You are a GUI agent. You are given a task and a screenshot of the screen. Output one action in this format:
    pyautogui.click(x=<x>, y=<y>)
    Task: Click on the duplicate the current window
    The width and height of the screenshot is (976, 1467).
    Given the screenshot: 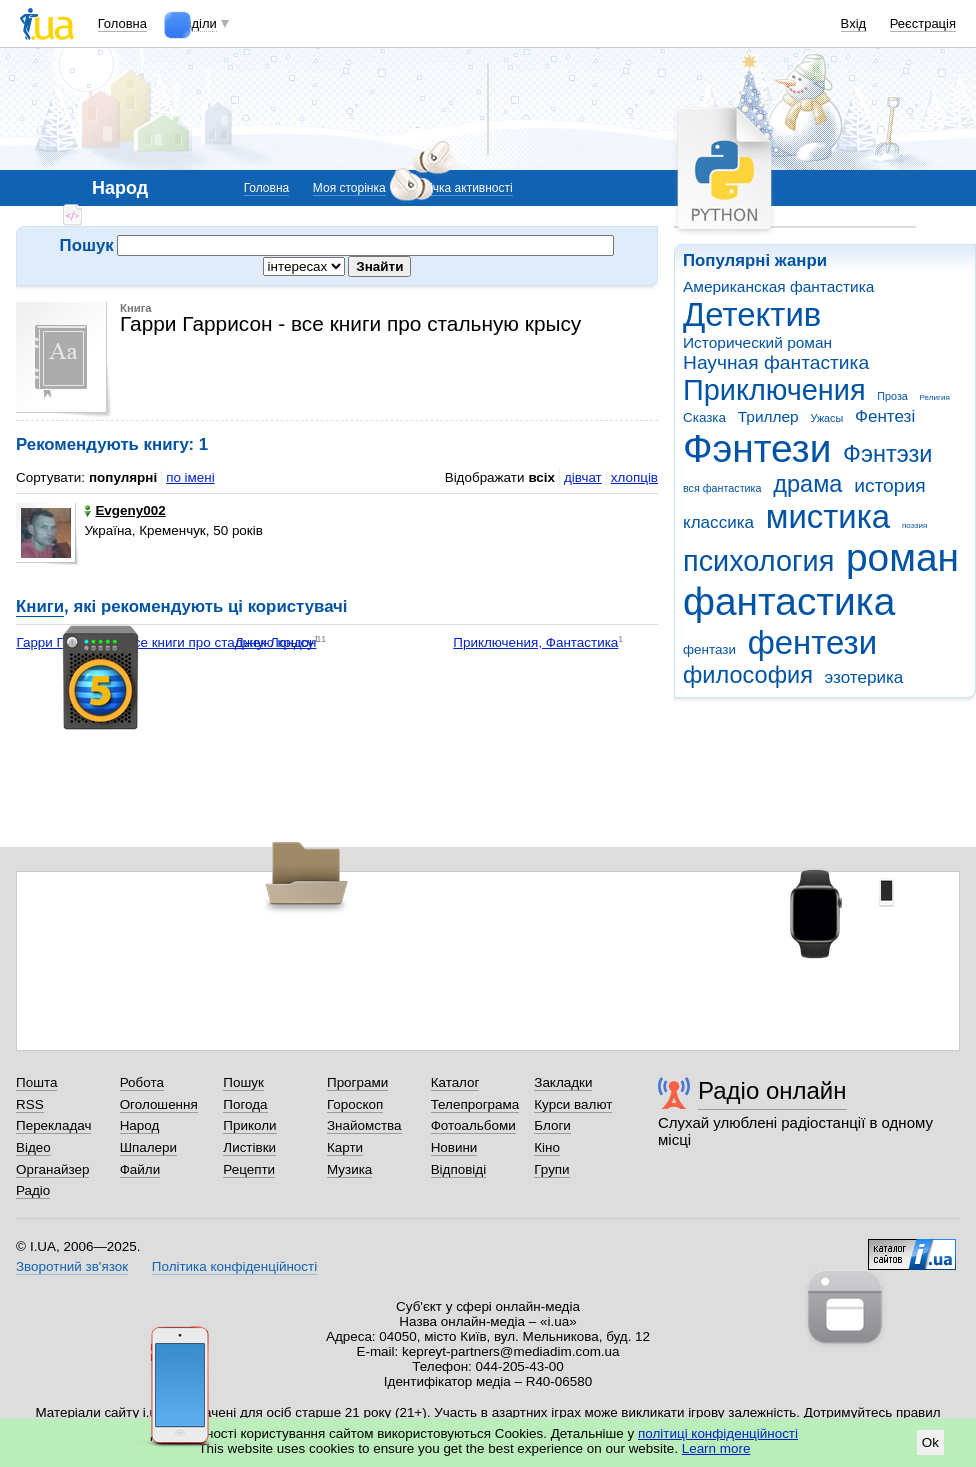 What is the action you would take?
    pyautogui.click(x=845, y=1308)
    